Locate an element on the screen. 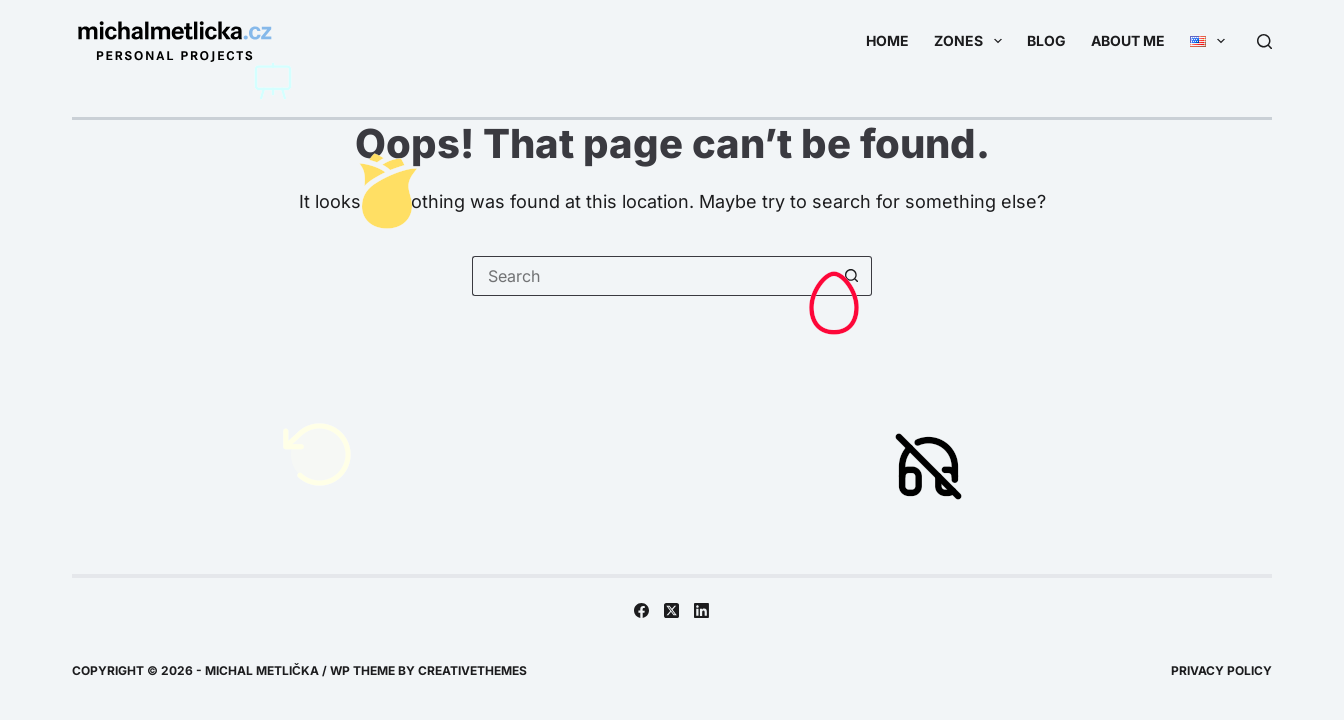 Image resolution: width=1344 pixels, height=720 pixels. undo last action is located at coordinates (319, 454).